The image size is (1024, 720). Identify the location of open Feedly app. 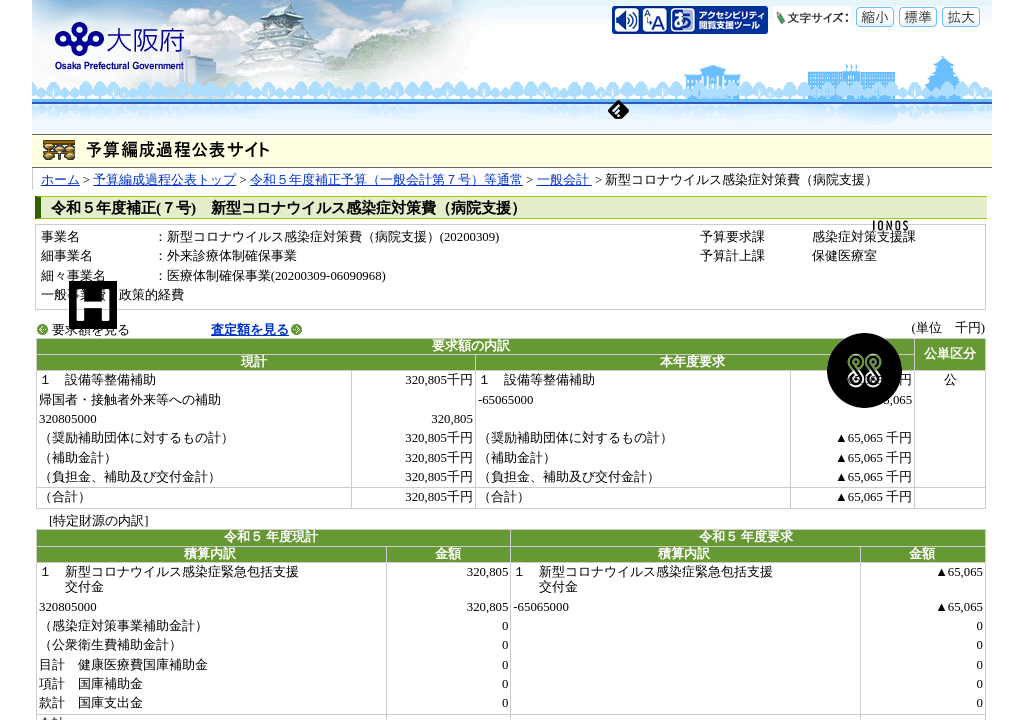
(618, 109).